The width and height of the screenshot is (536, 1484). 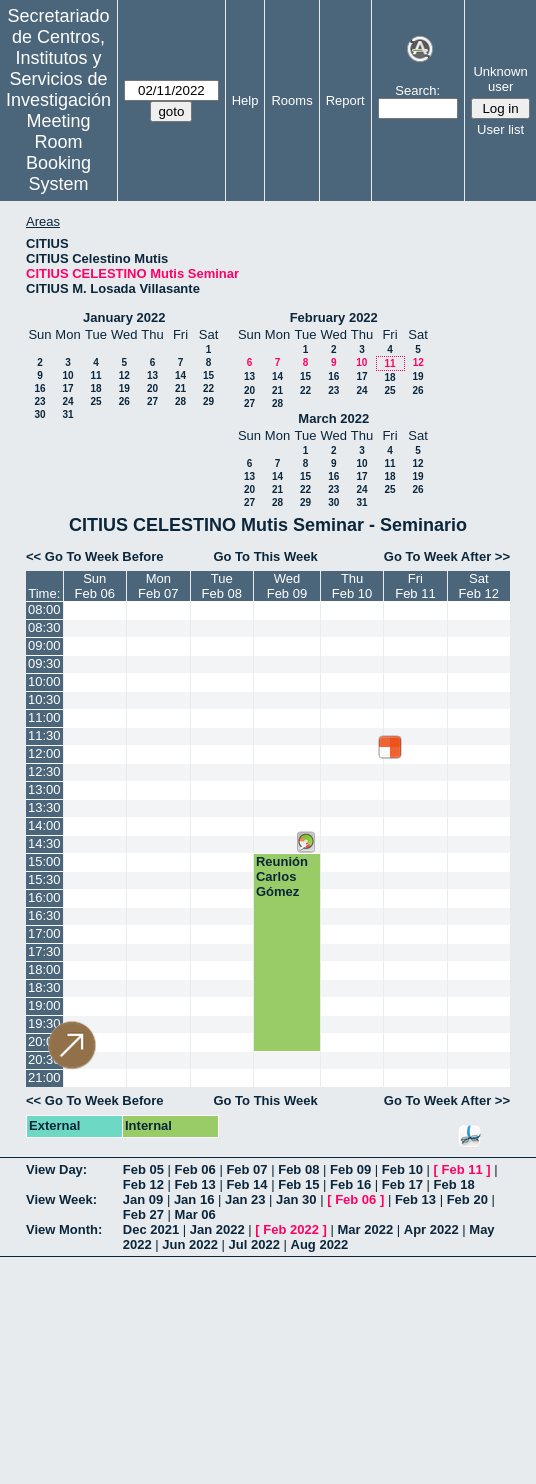 What do you see at coordinates (306, 842) in the screenshot?
I see `open GParted disk partition editor` at bounding box center [306, 842].